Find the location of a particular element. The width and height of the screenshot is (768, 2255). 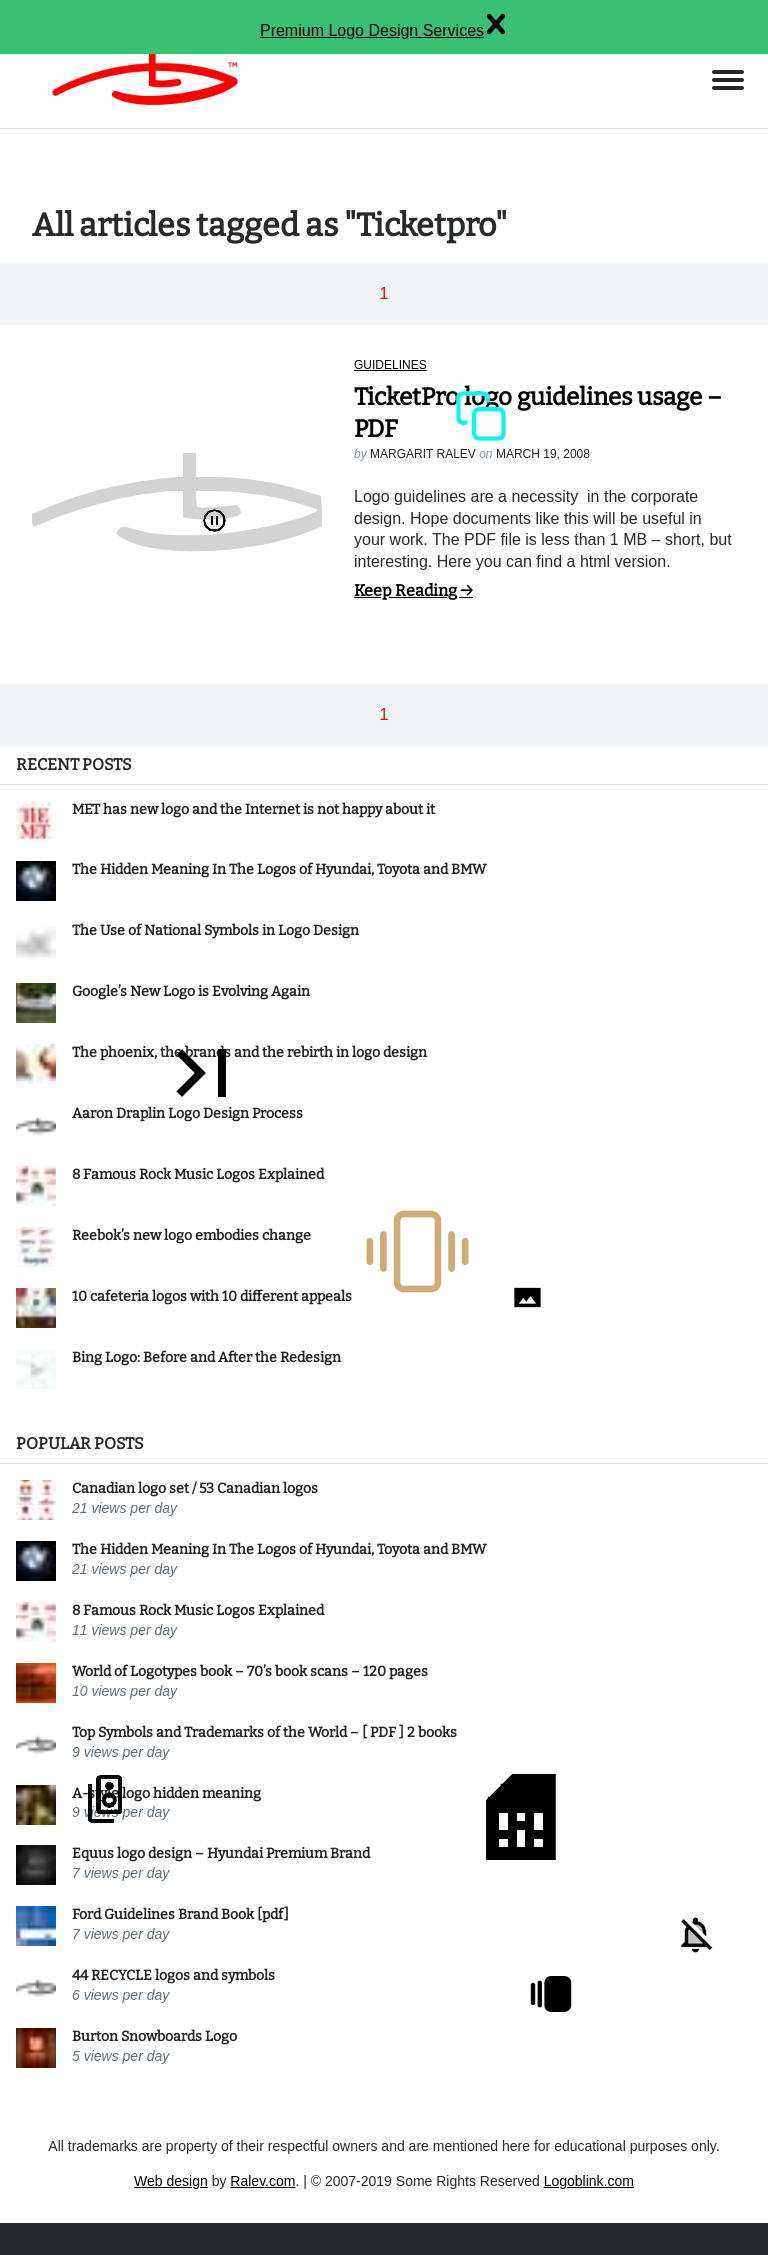

mute or disable notifications is located at coordinates (695, 1934).